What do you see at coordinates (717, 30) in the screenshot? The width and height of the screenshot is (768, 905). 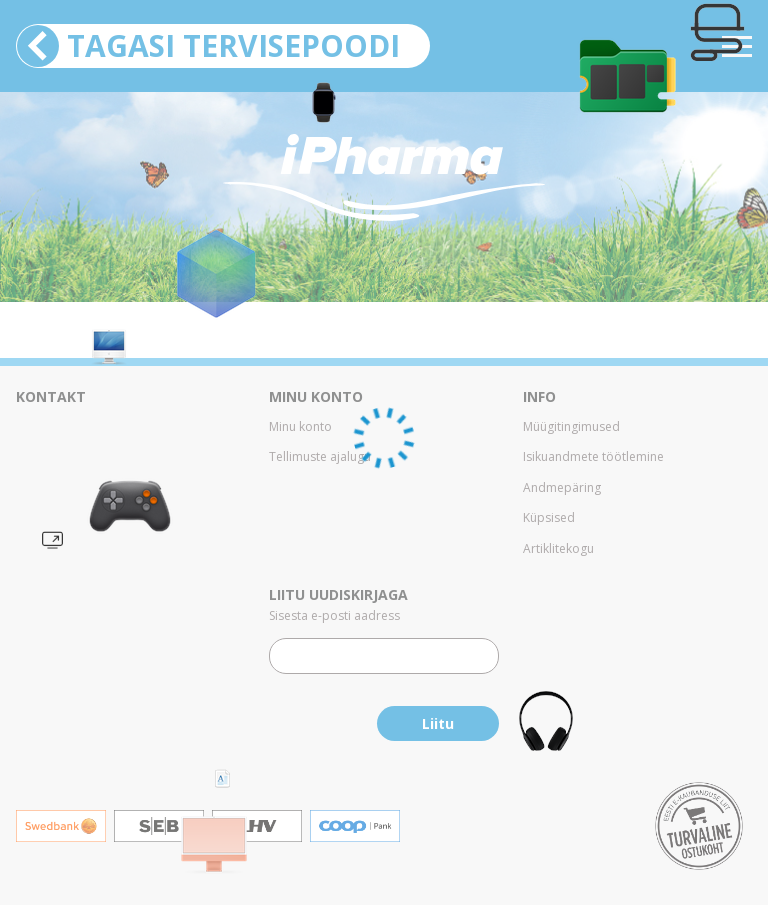 I see `connect to a USB dock or hub` at bounding box center [717, 30].